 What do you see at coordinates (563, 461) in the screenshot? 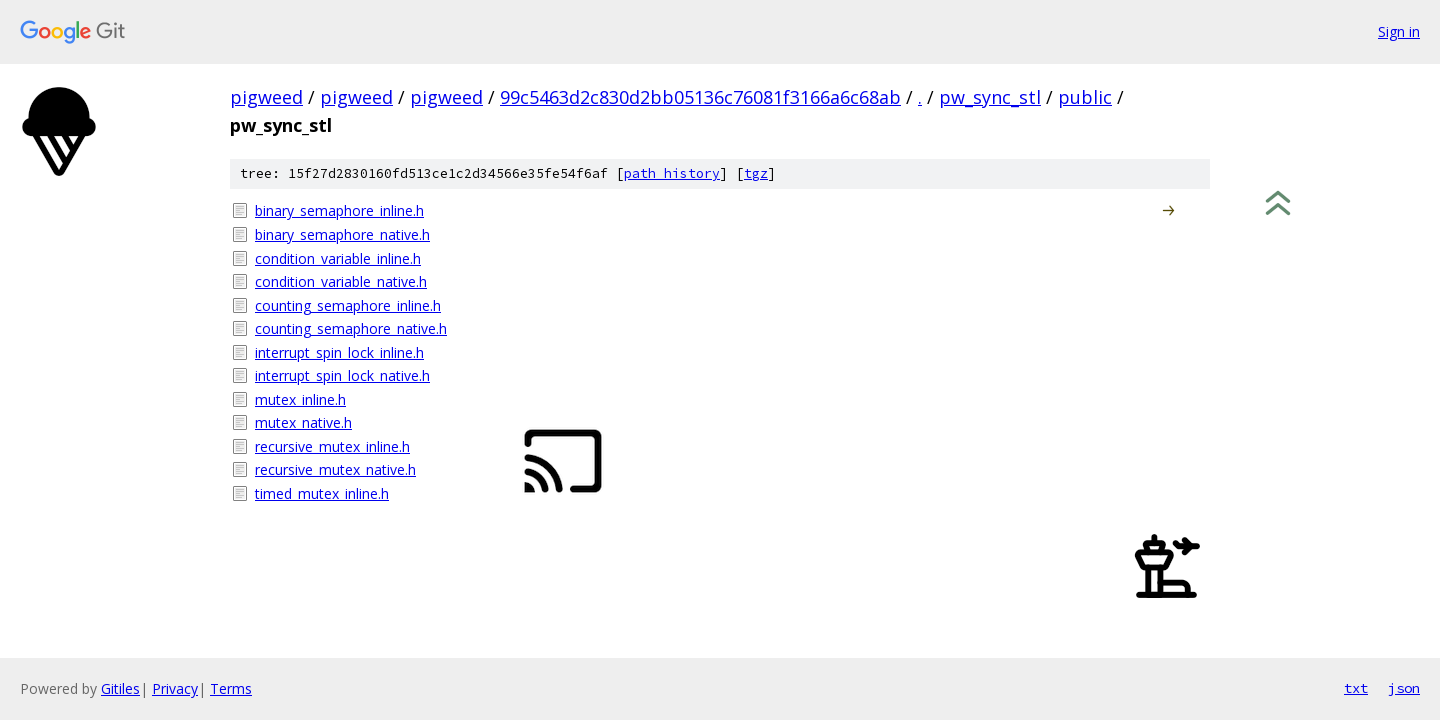
I see `cast your screen to a nearby device` at bounding box center [563, 461].